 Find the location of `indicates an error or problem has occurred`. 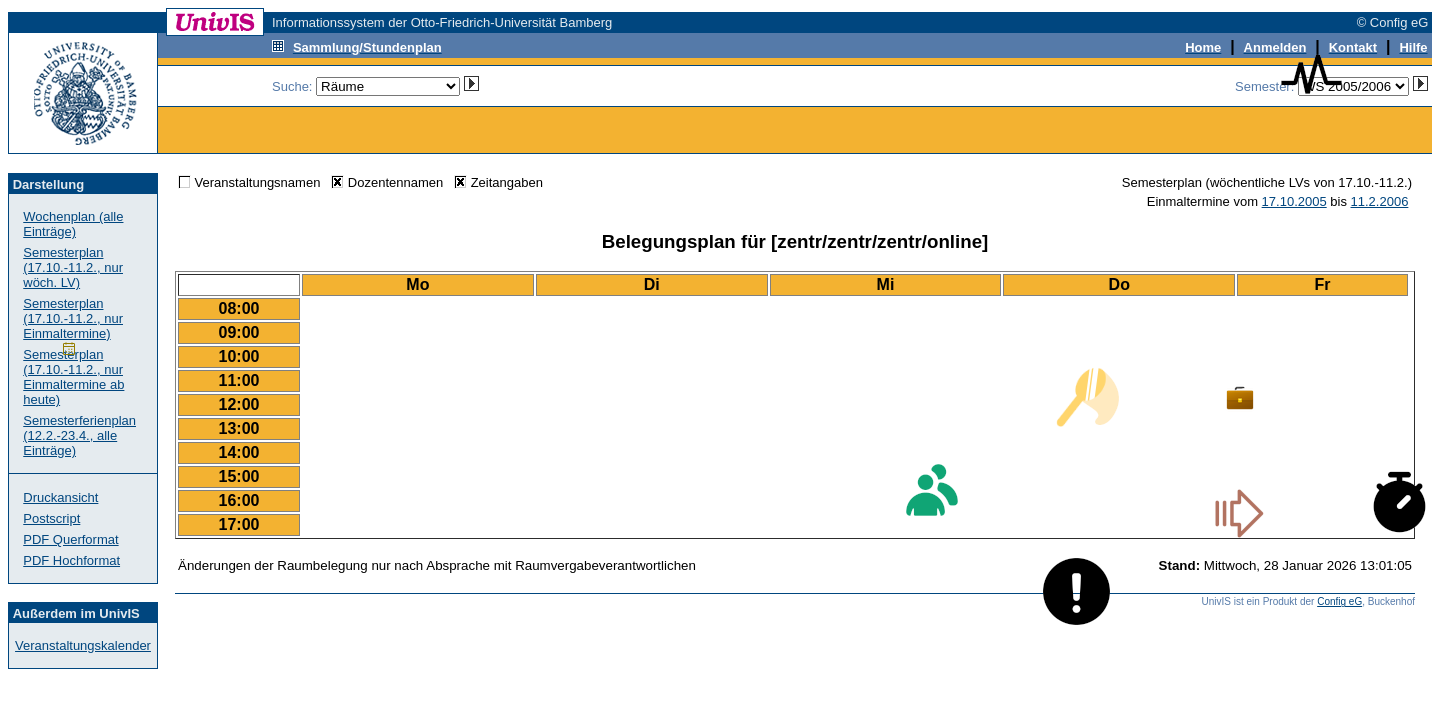

indicates an error or problem has occurred is located at coordinates (1076, 591).